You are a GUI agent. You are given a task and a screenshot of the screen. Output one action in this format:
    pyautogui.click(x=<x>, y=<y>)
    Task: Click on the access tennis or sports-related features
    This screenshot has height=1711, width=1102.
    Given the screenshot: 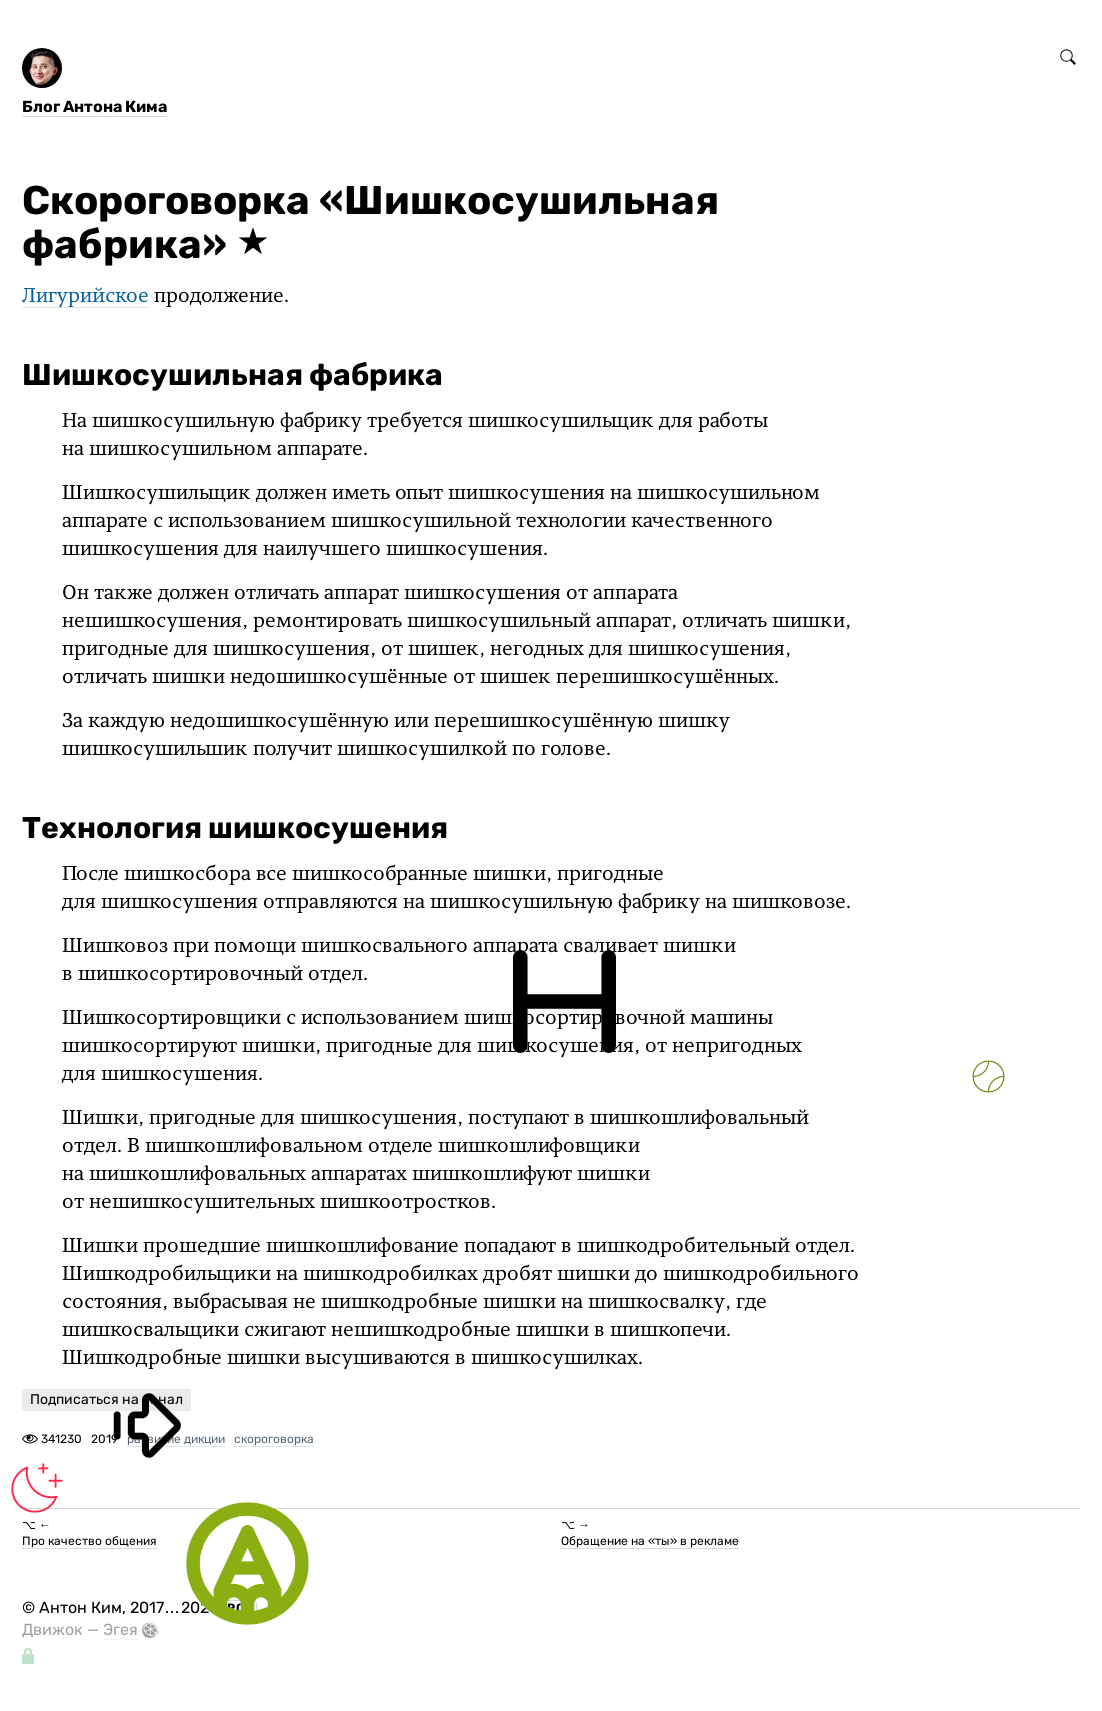 What is the action you would take?
    pyautogui.click(x=988, y=1076)
    